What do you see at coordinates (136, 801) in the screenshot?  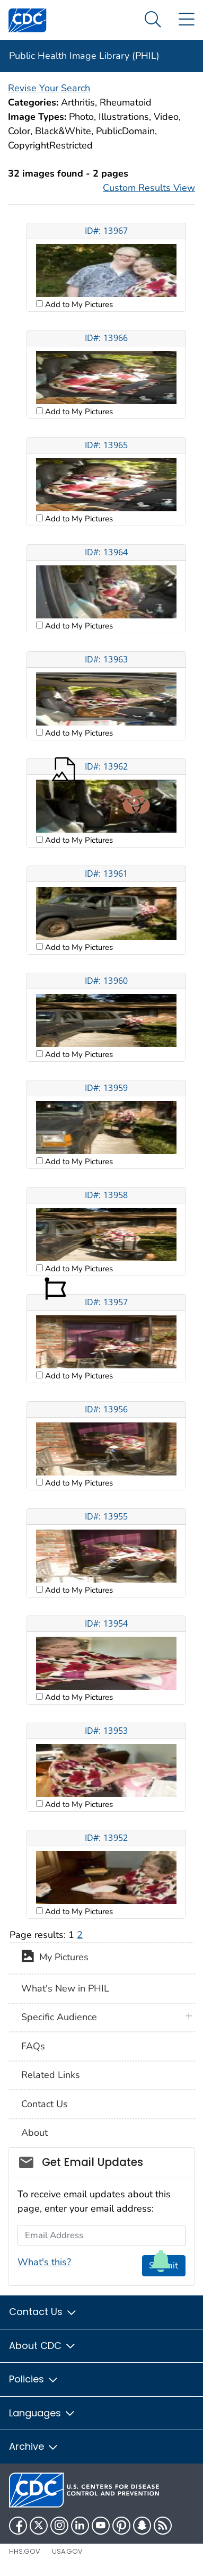 I see `adjust color filter settings` at bounding box center [136, 801].